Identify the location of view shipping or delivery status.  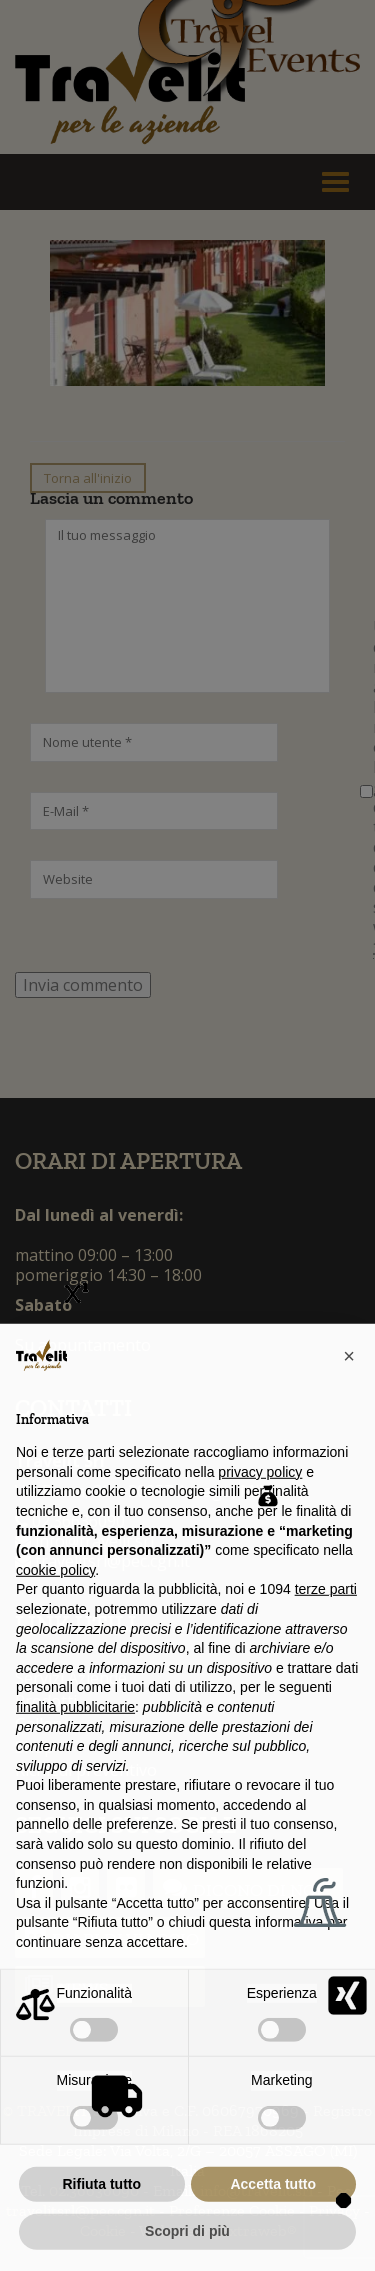
(117, 2095).